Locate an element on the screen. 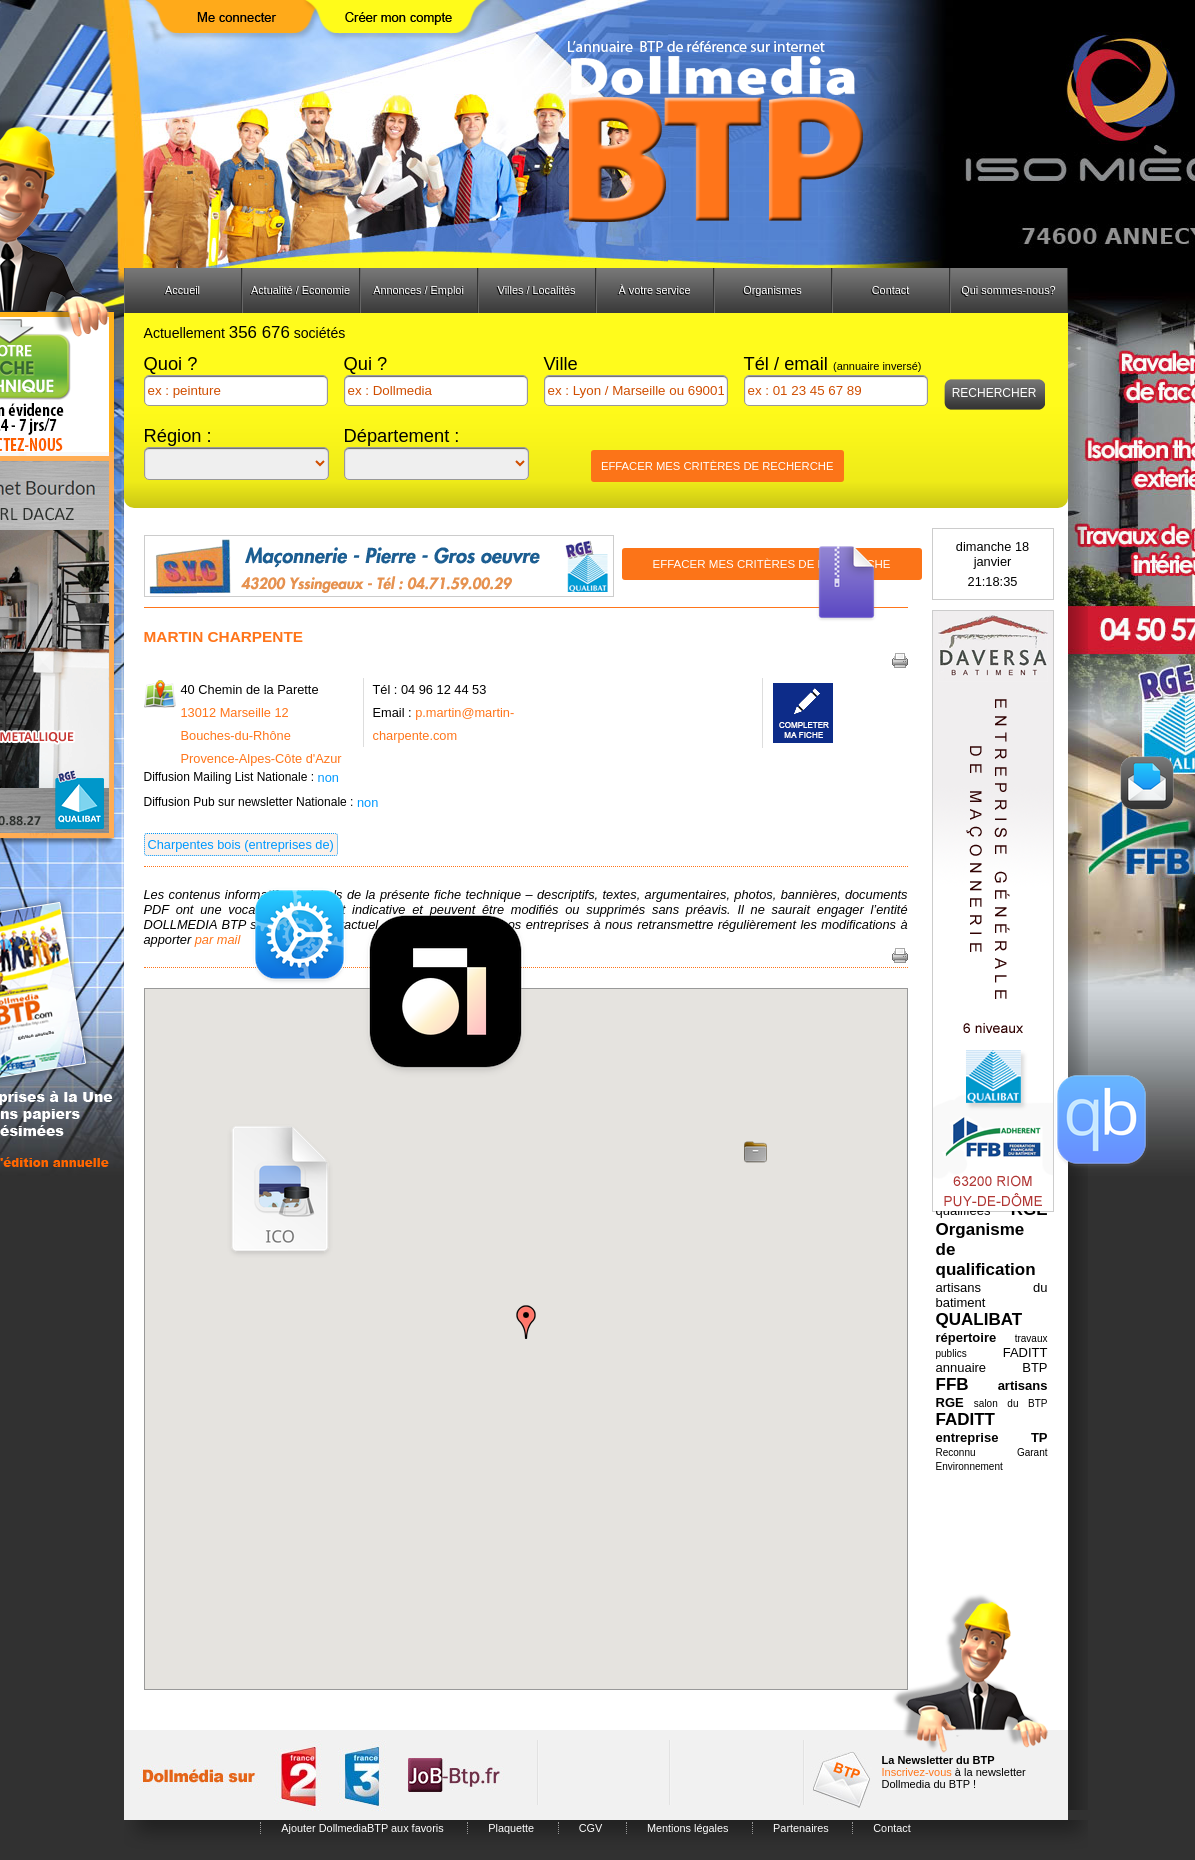 Image resolution: width=1195 pixels, height=1860 pixels. open the file manager application is located at coordinates (755, 1151).